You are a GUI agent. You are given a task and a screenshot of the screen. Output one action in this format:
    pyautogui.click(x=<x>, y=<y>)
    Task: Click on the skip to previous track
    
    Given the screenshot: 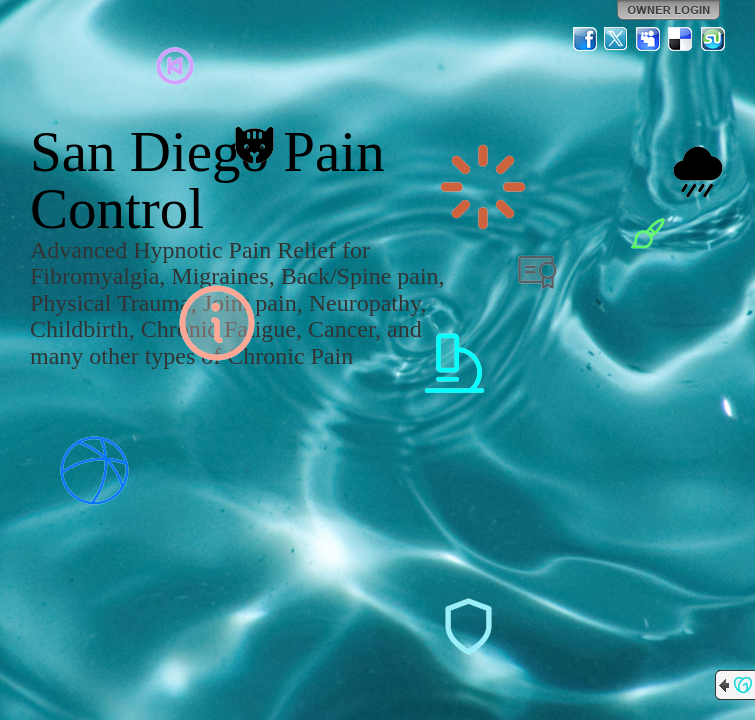 What is the action you would take?
    pyautogui.click(x=175, y=66)
    